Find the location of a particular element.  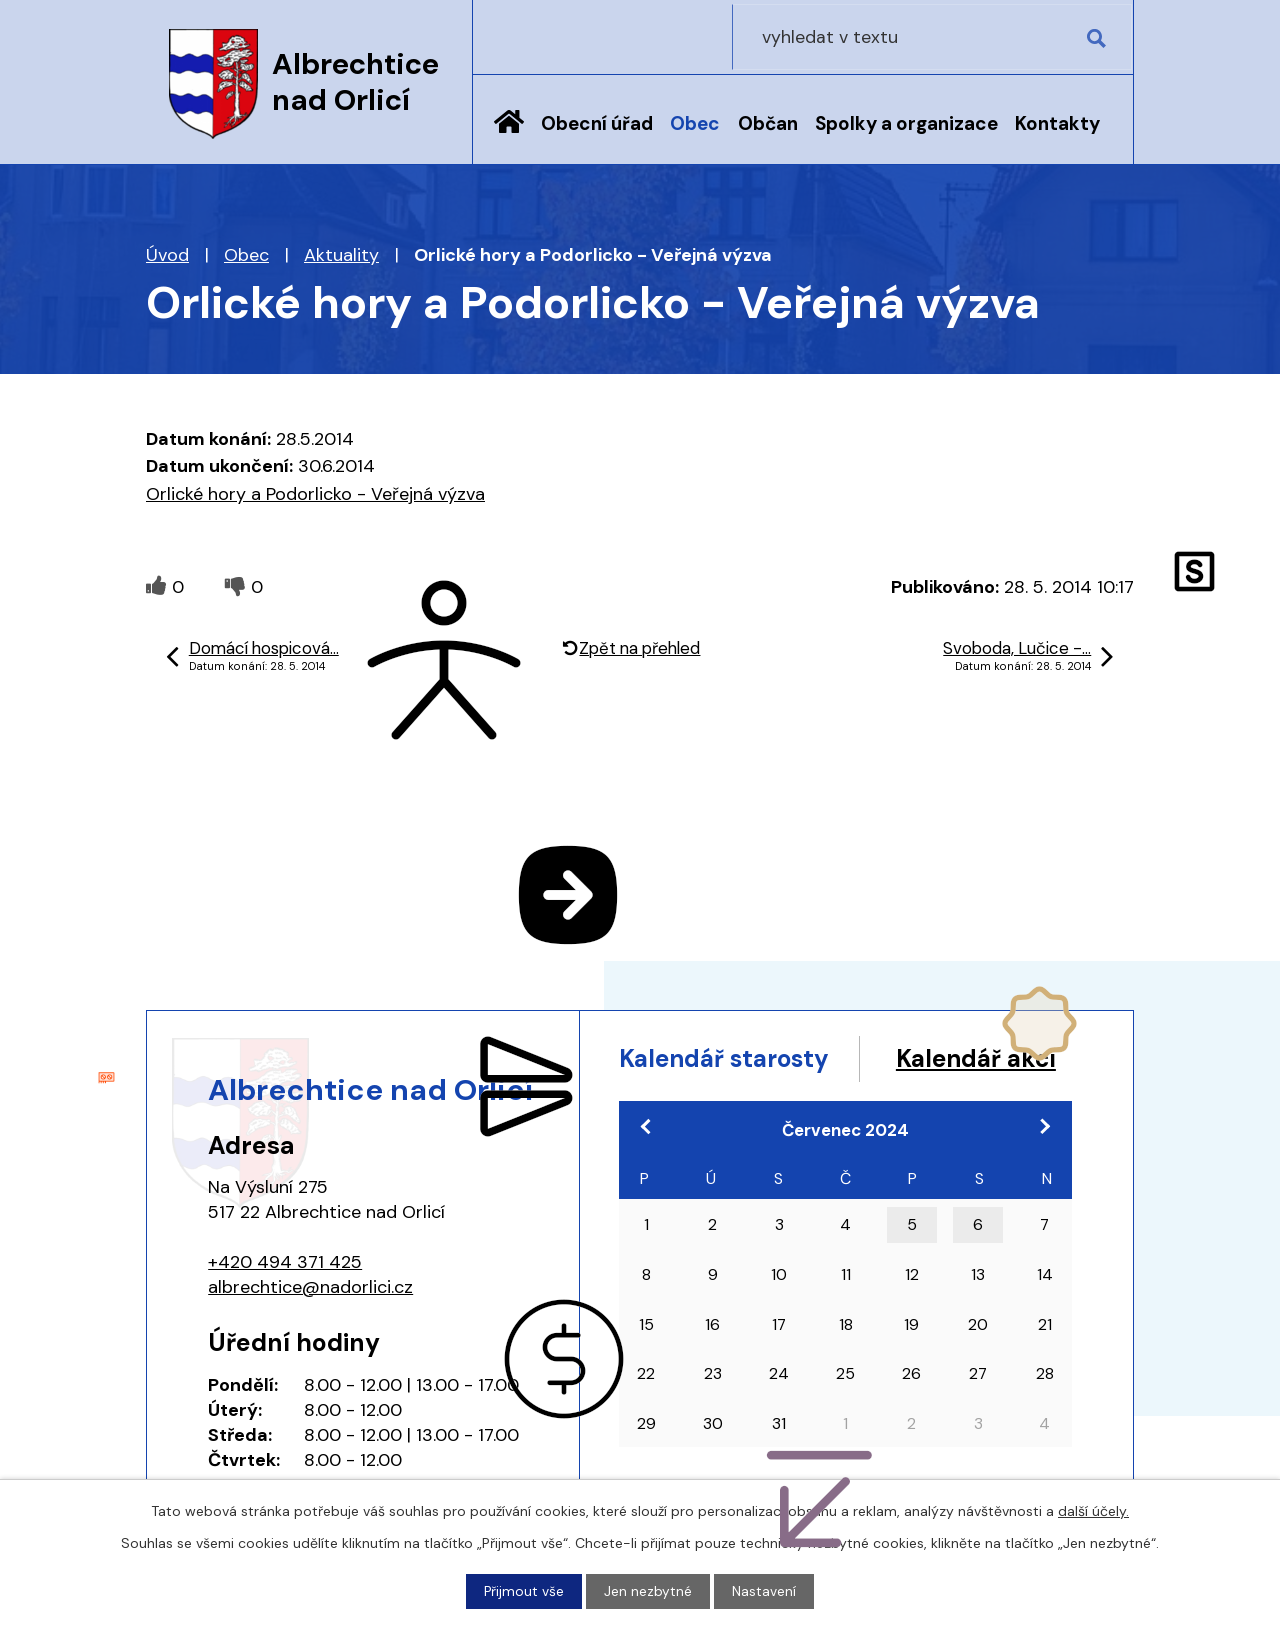

view user profile is located at coordinates (444, 663).